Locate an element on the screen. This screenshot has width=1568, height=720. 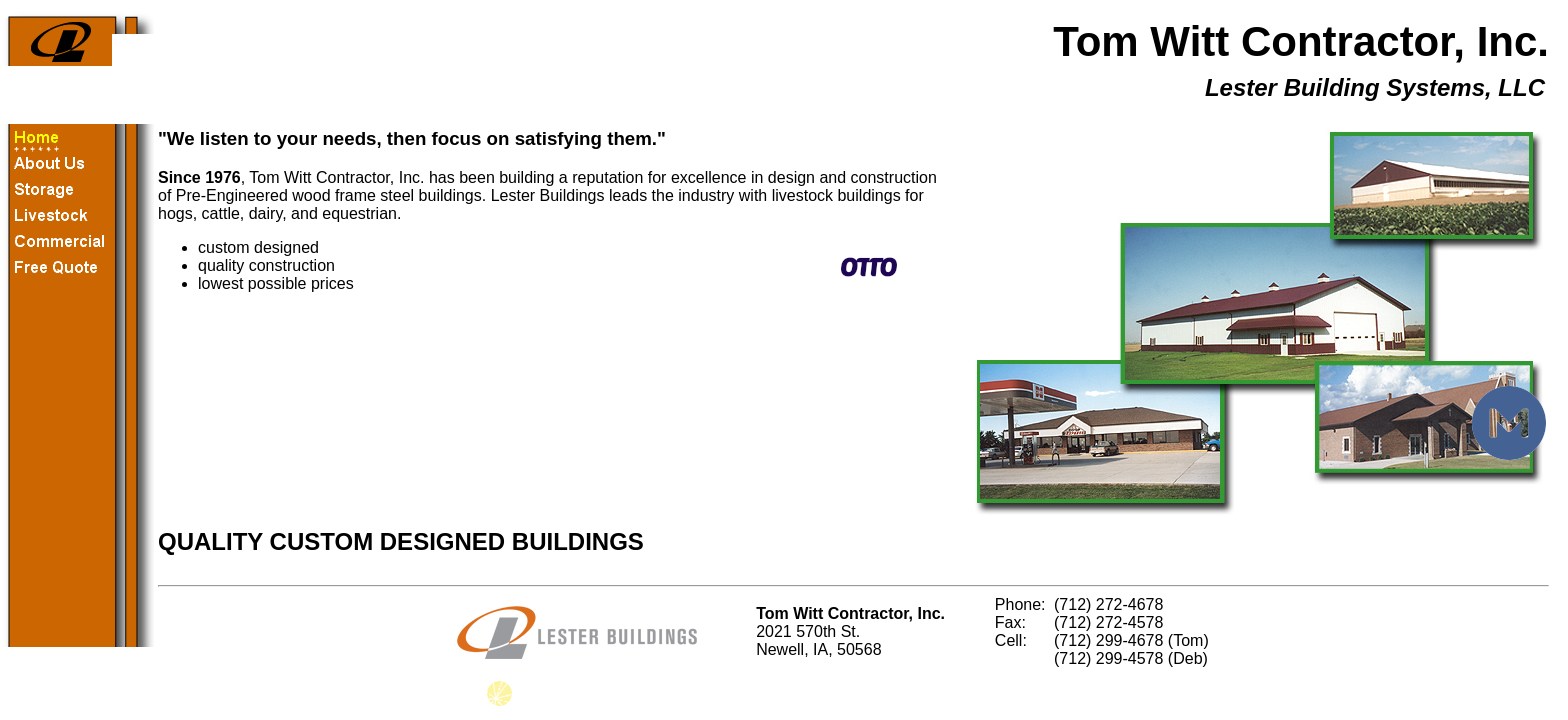
visit the Ex Ordo website or platform is located at coordinates (499, 693).